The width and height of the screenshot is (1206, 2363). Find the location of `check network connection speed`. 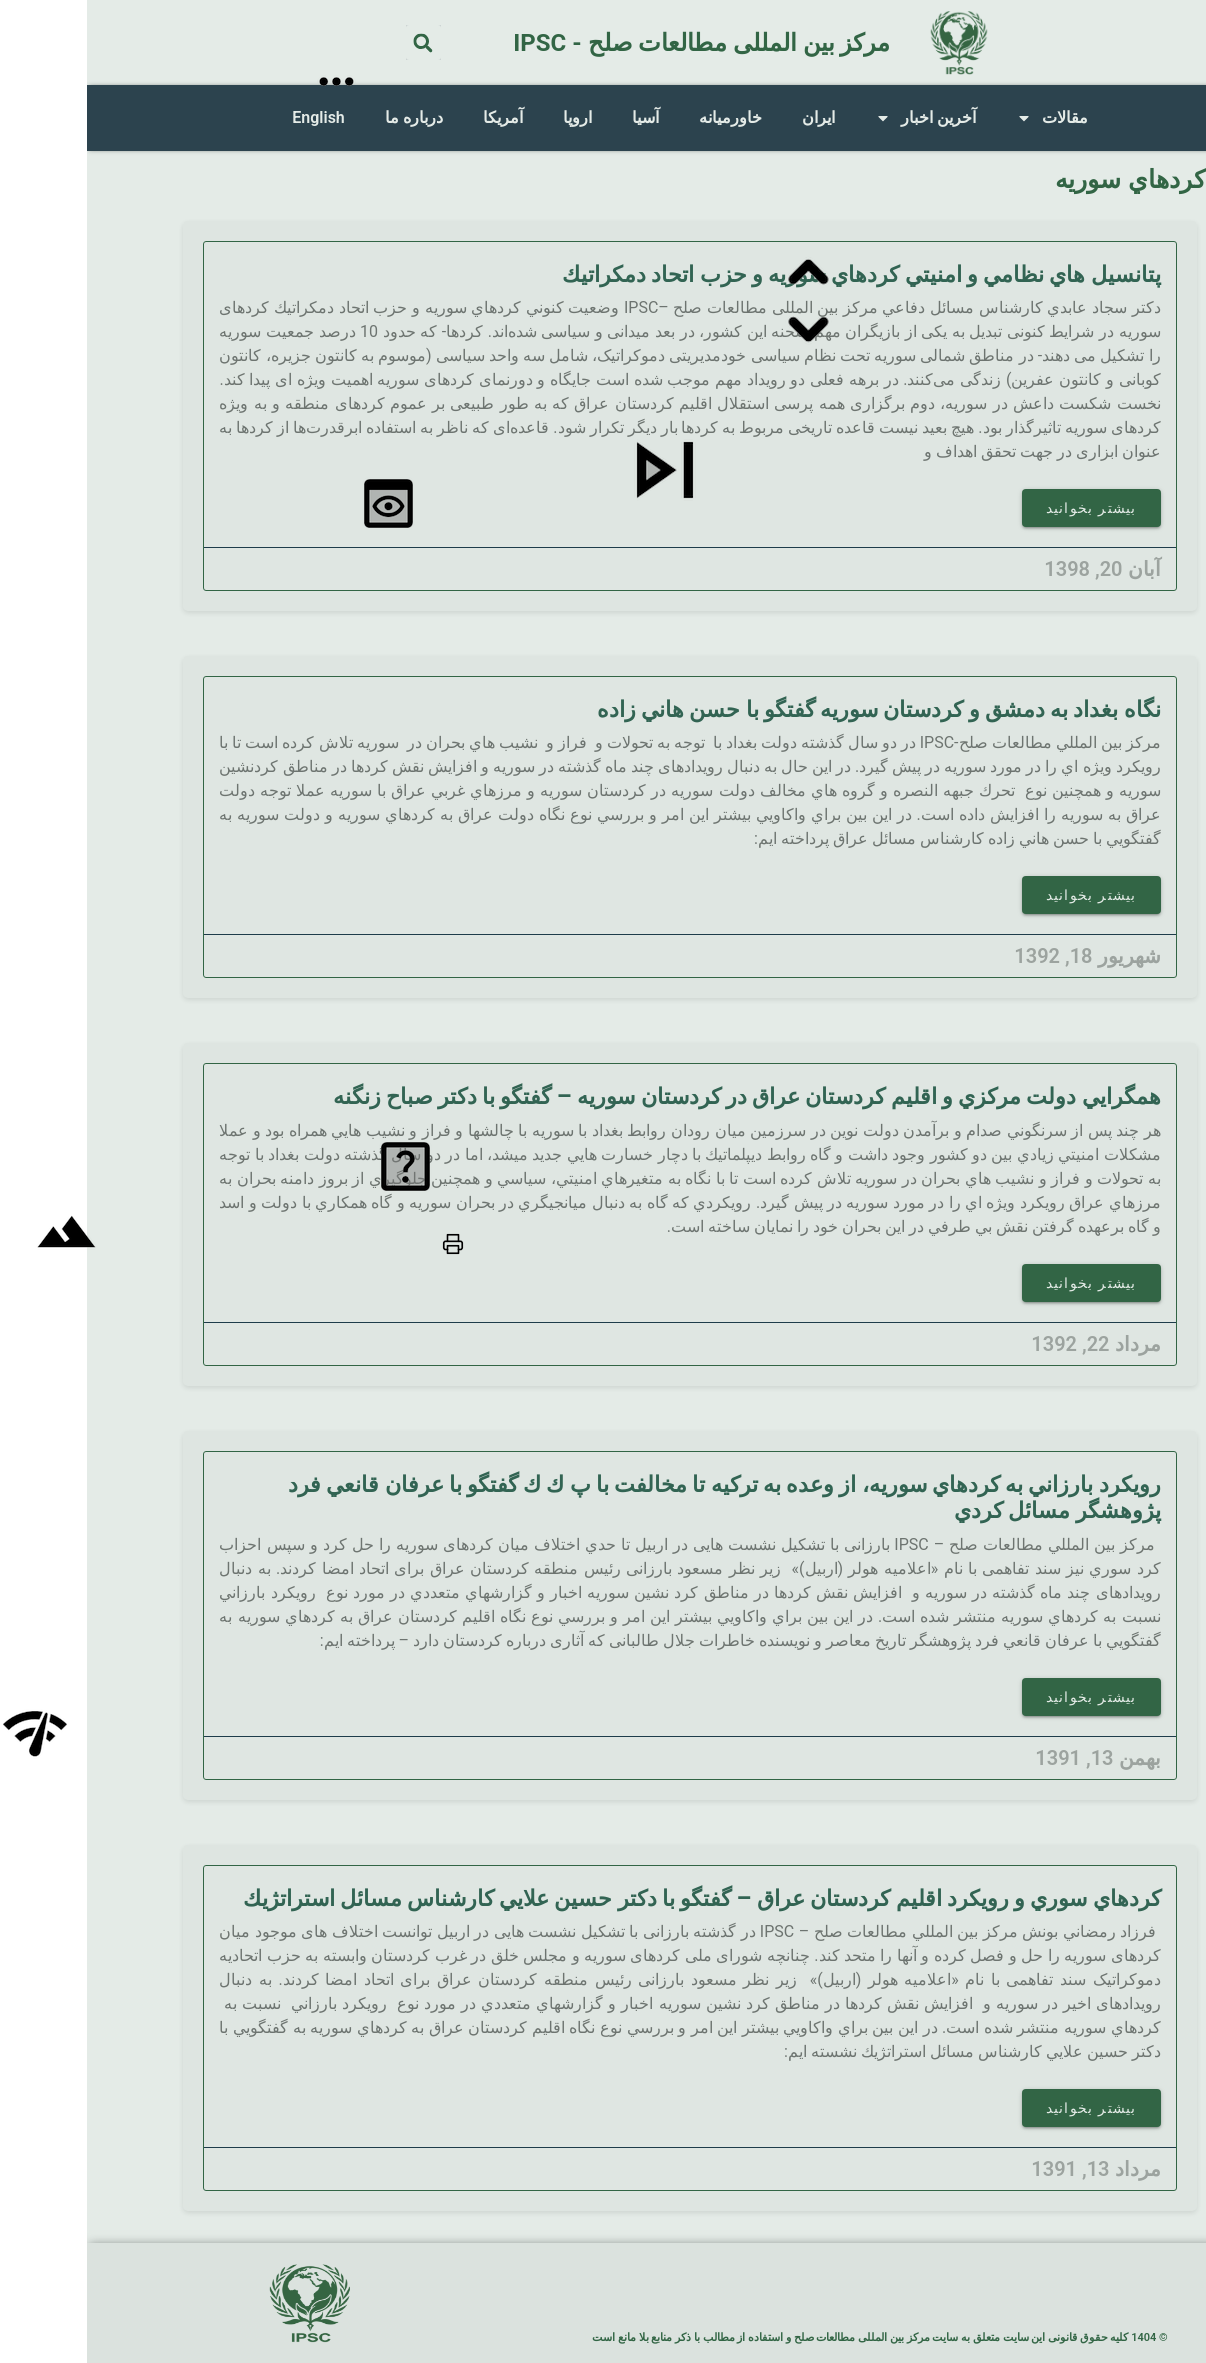

check network connection speed is located at coordinates (35, 1733).